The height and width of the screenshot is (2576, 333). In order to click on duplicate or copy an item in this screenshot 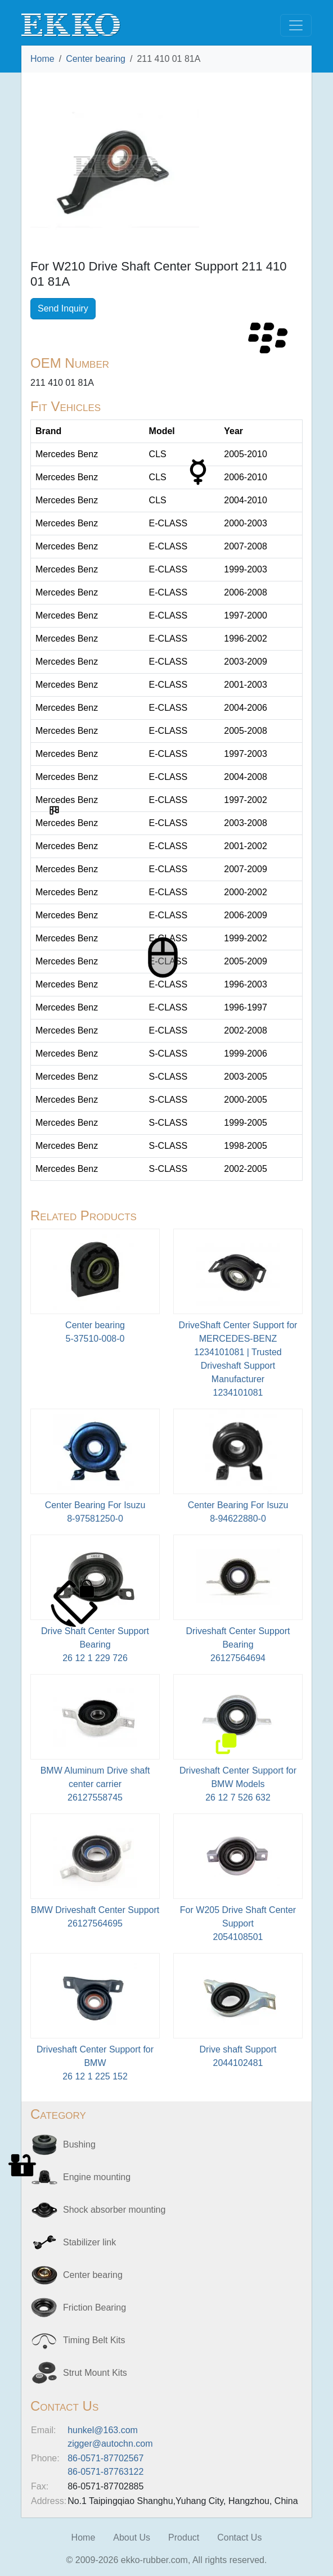, I will do `click(226, 1744)`.